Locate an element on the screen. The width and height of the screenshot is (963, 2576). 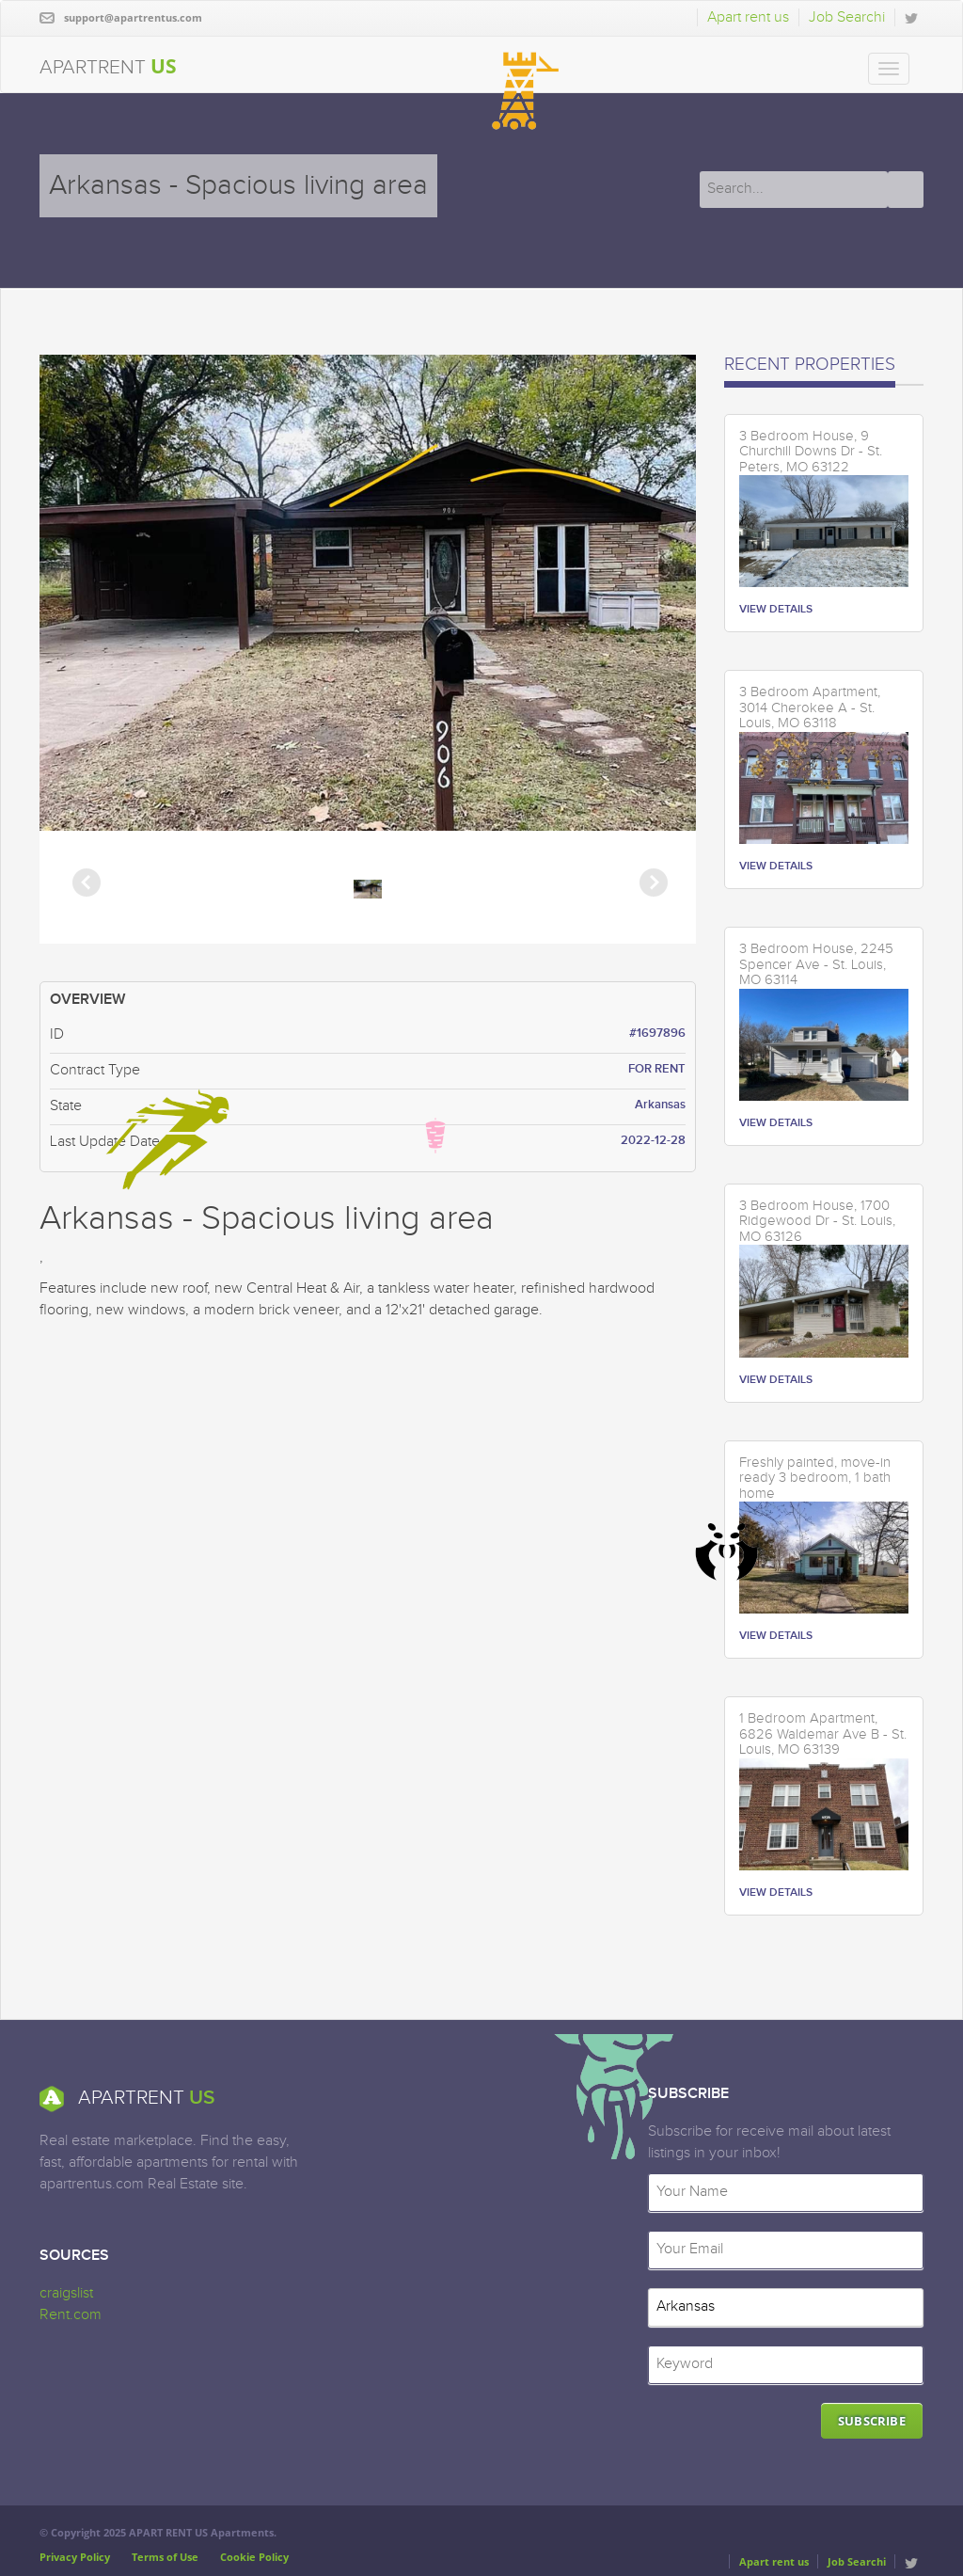
indicates a speed or agility-based game mode is located at coordinates (167, 1140).